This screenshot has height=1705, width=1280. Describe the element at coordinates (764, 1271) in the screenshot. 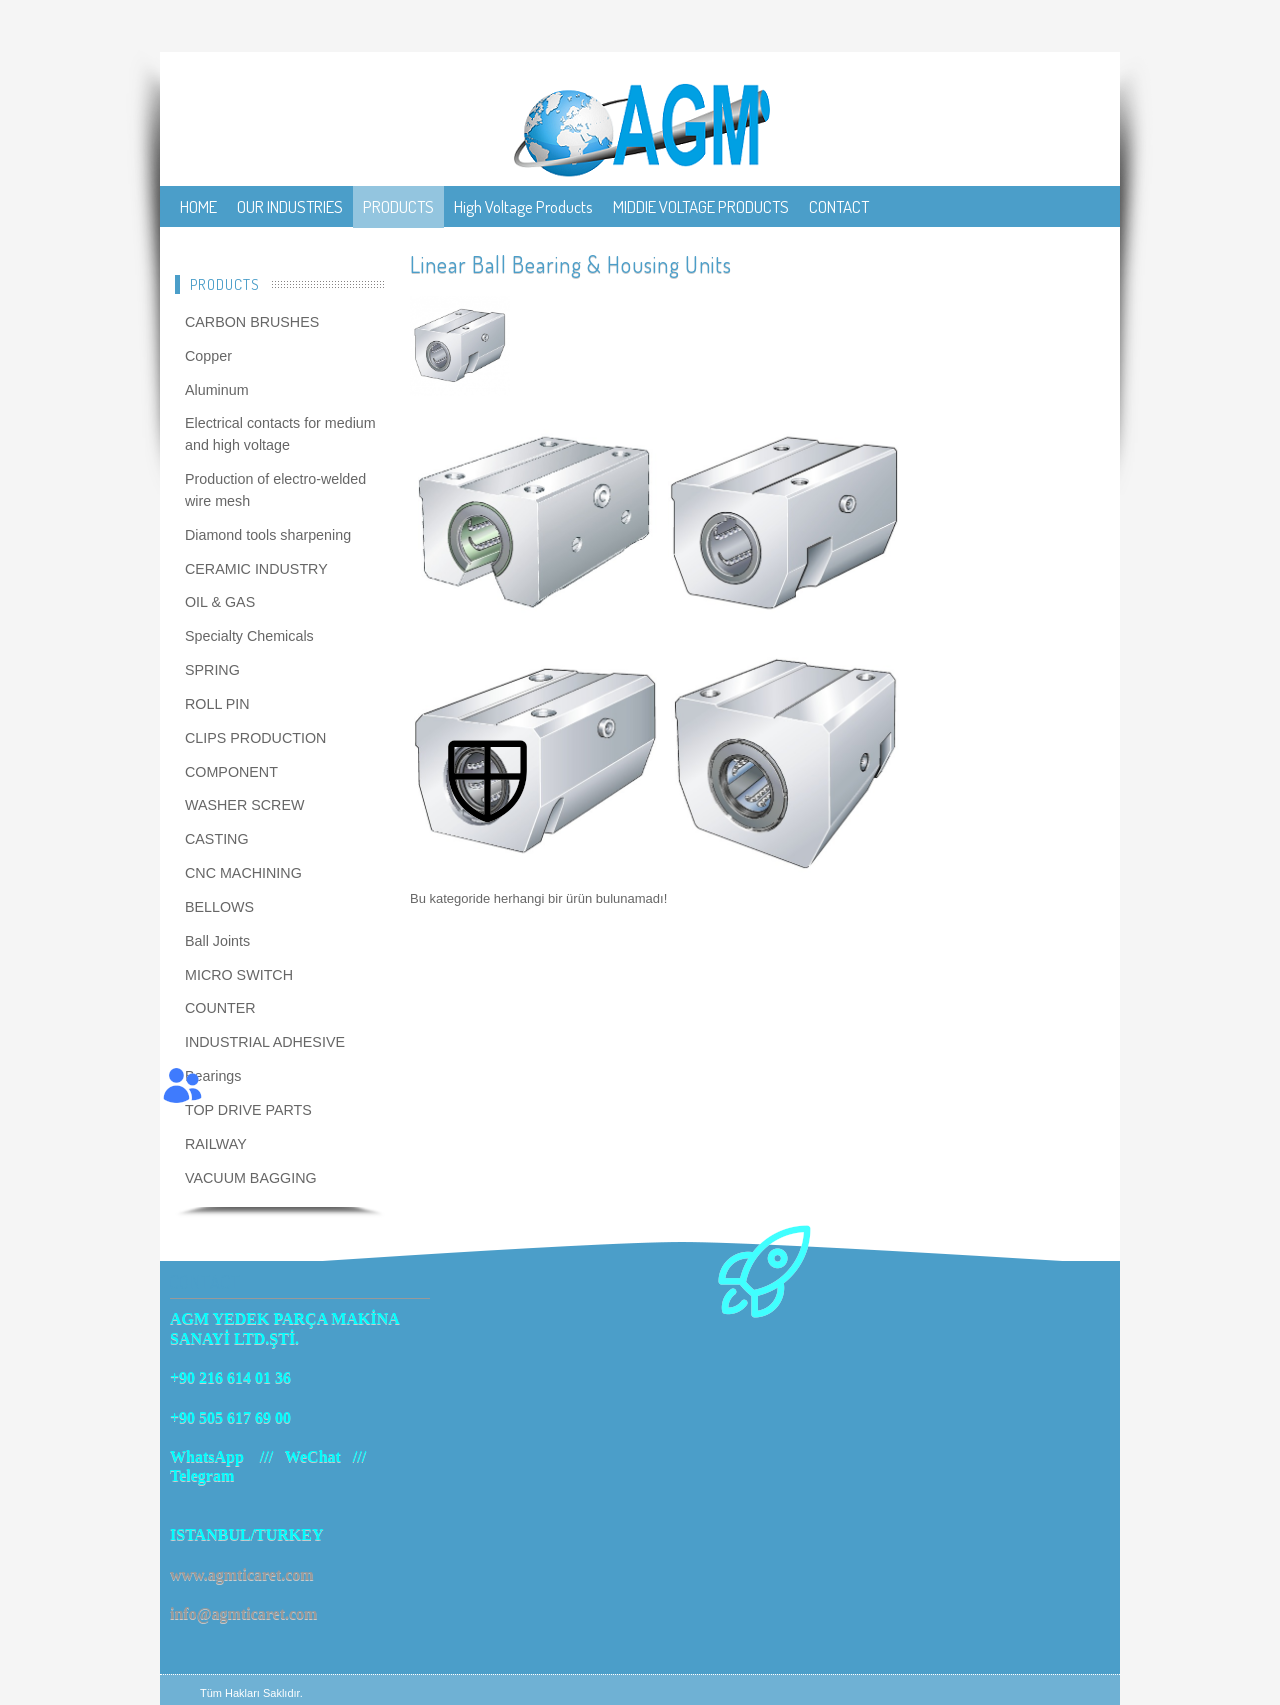

I see `launch or deploy a project` at that location.